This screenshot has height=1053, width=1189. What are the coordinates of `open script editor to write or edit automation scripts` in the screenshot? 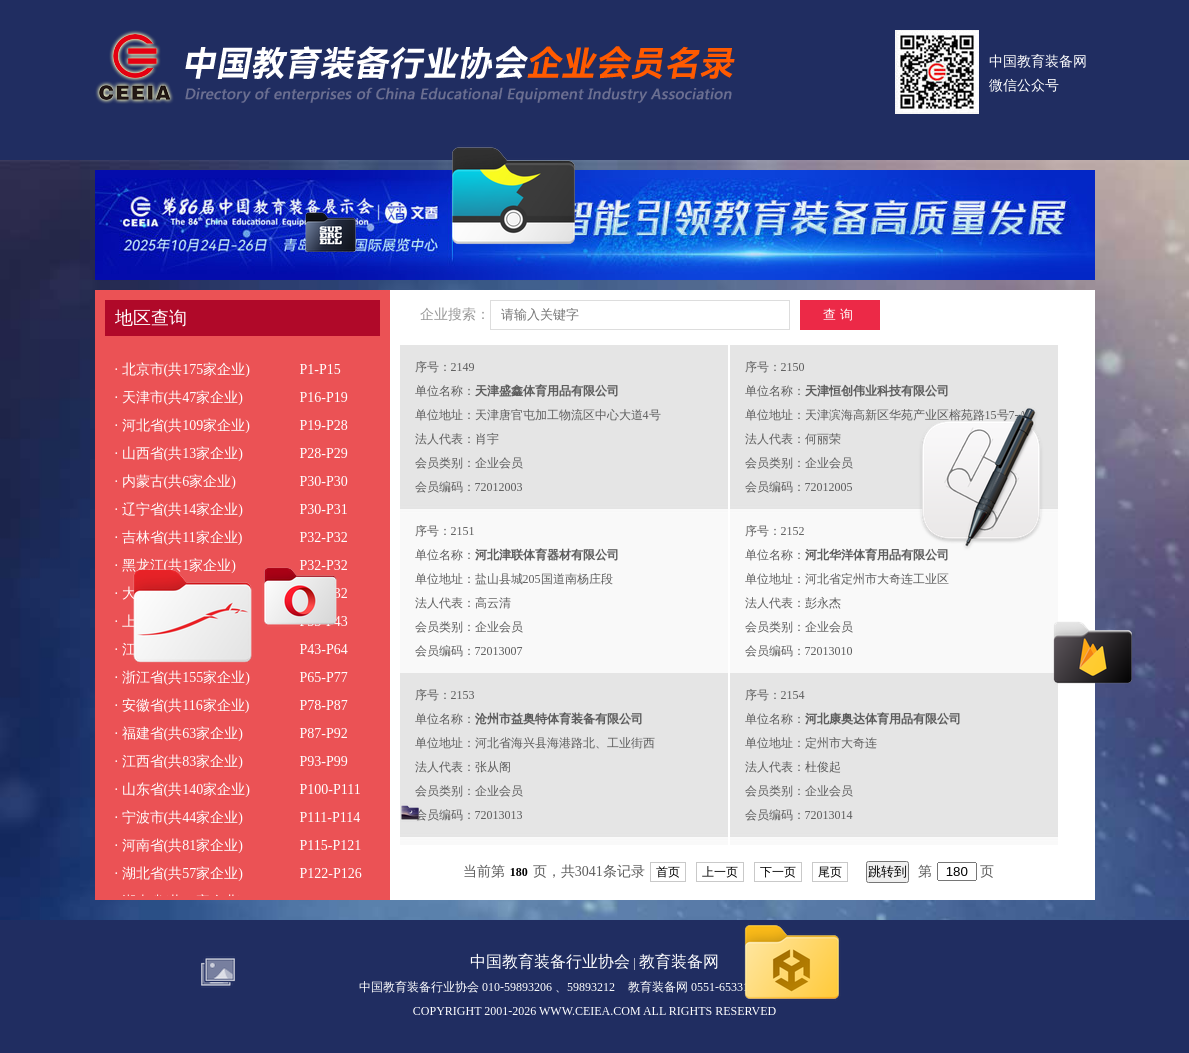 It's located at (981, 480).